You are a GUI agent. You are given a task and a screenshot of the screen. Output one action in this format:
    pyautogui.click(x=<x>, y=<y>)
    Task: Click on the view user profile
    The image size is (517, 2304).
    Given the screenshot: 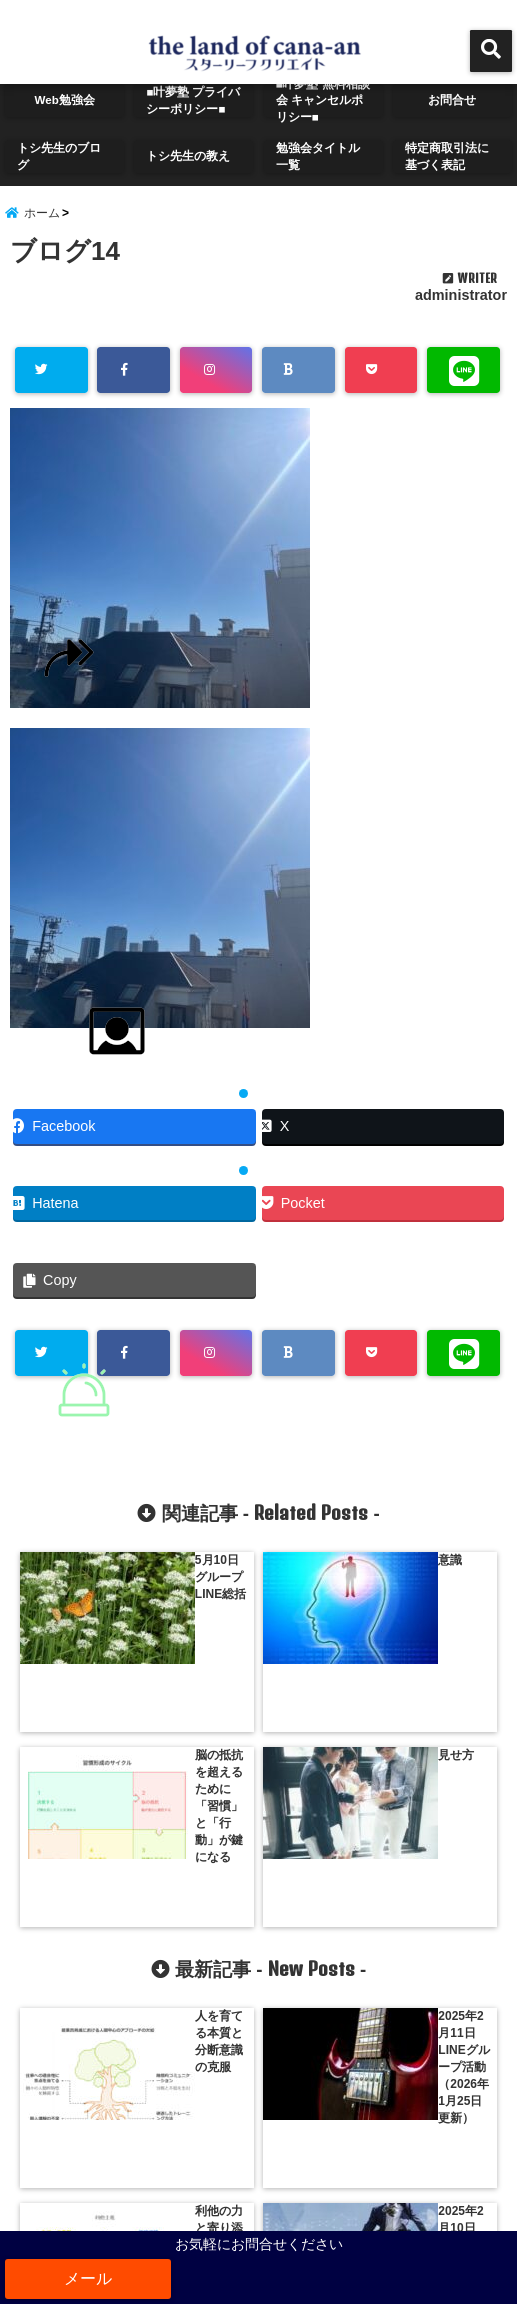 What is the action you would take?
    pyautogui.click(x=117, y=1031)
    